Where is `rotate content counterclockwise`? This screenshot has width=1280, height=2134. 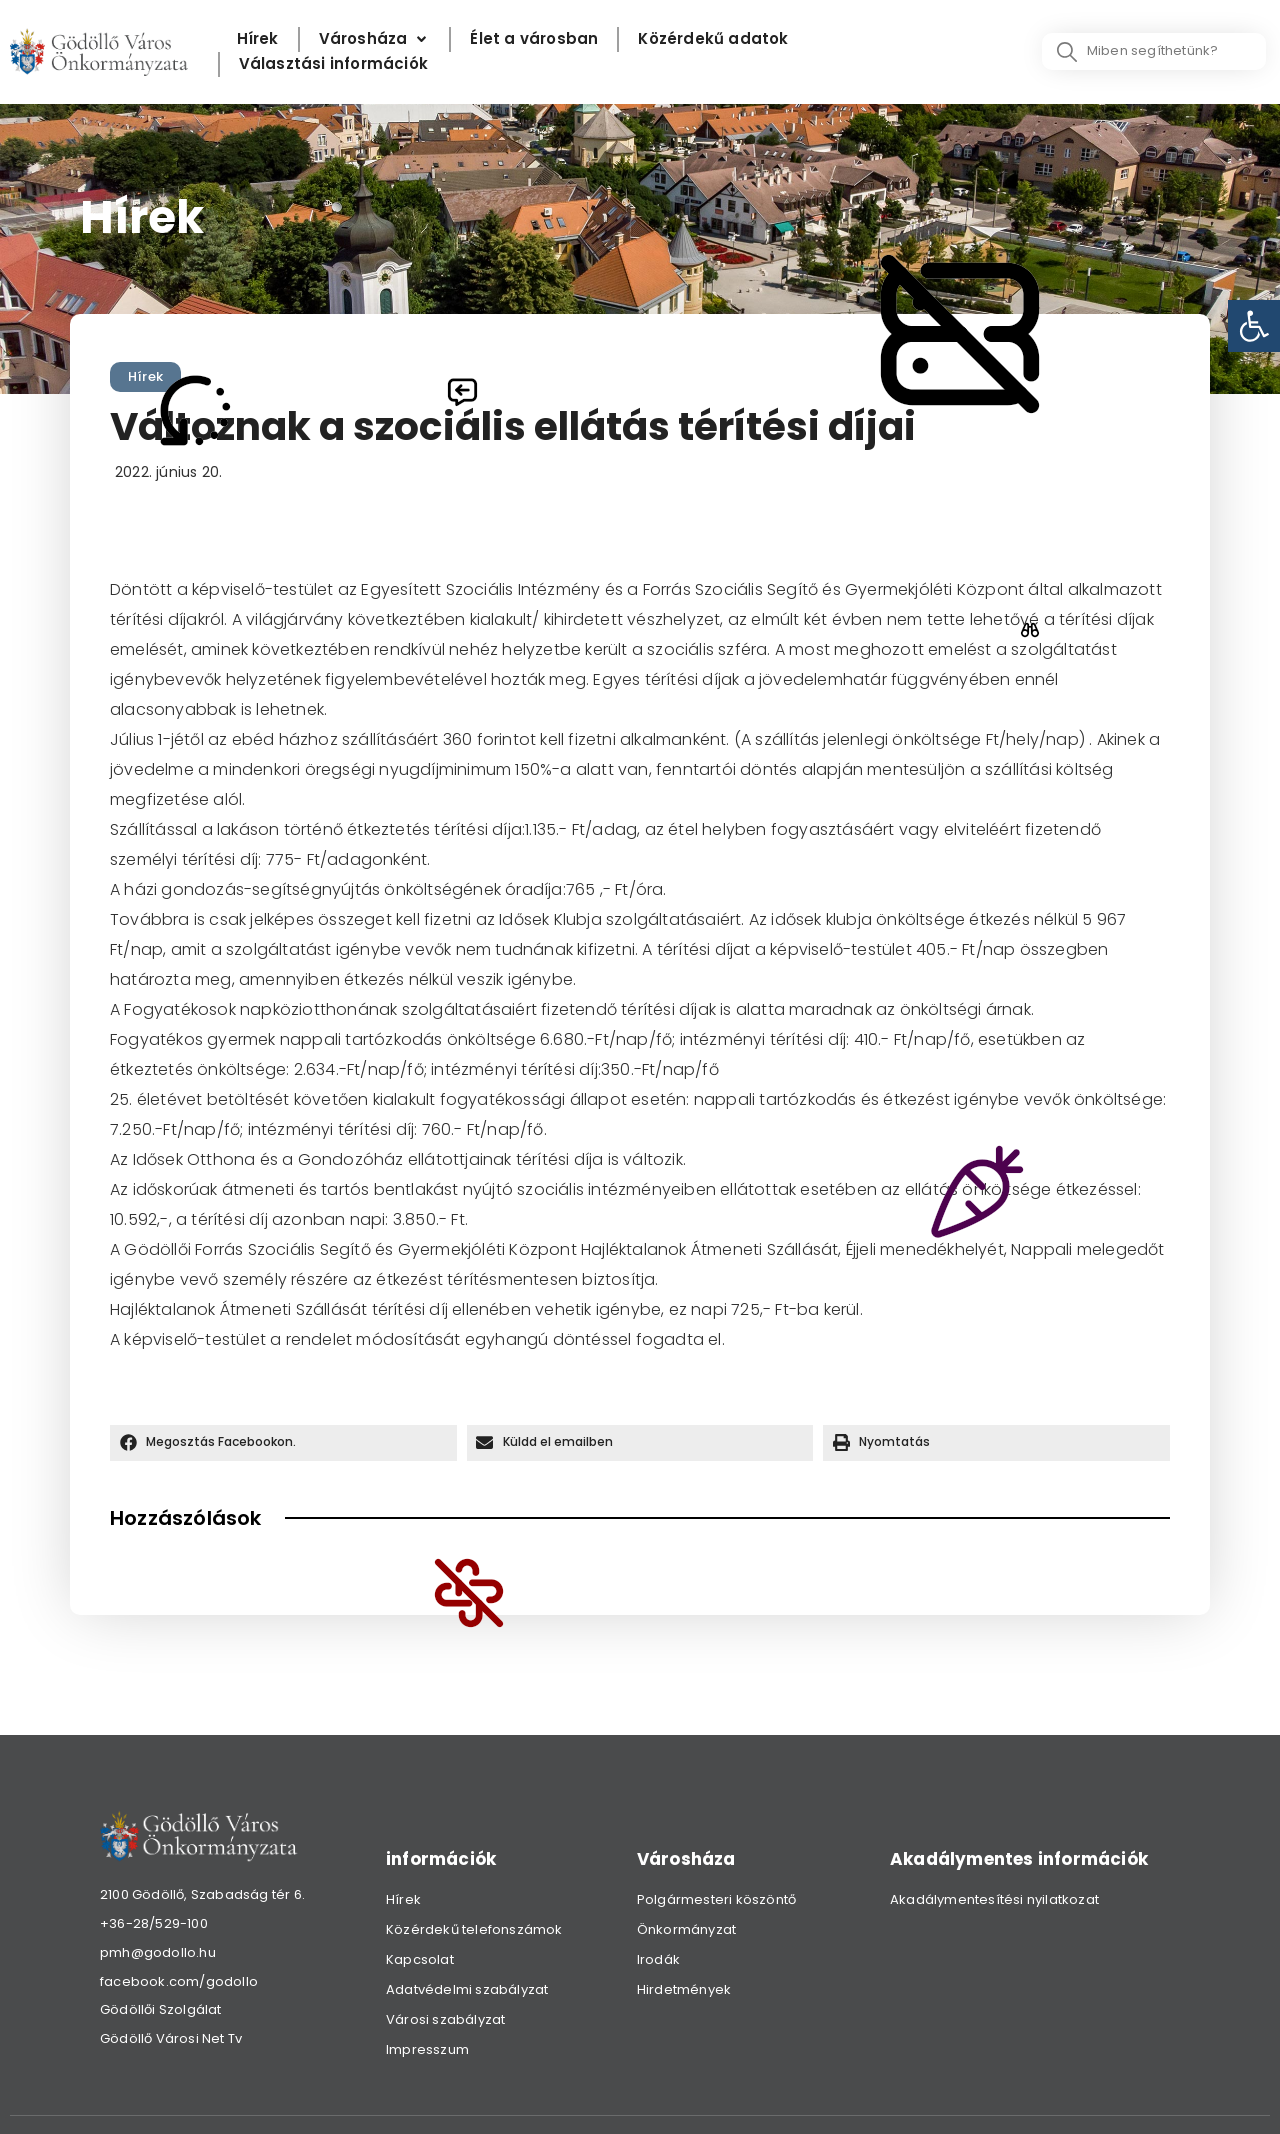 rotate content counterclockwise is located at coordinates (195, 410).